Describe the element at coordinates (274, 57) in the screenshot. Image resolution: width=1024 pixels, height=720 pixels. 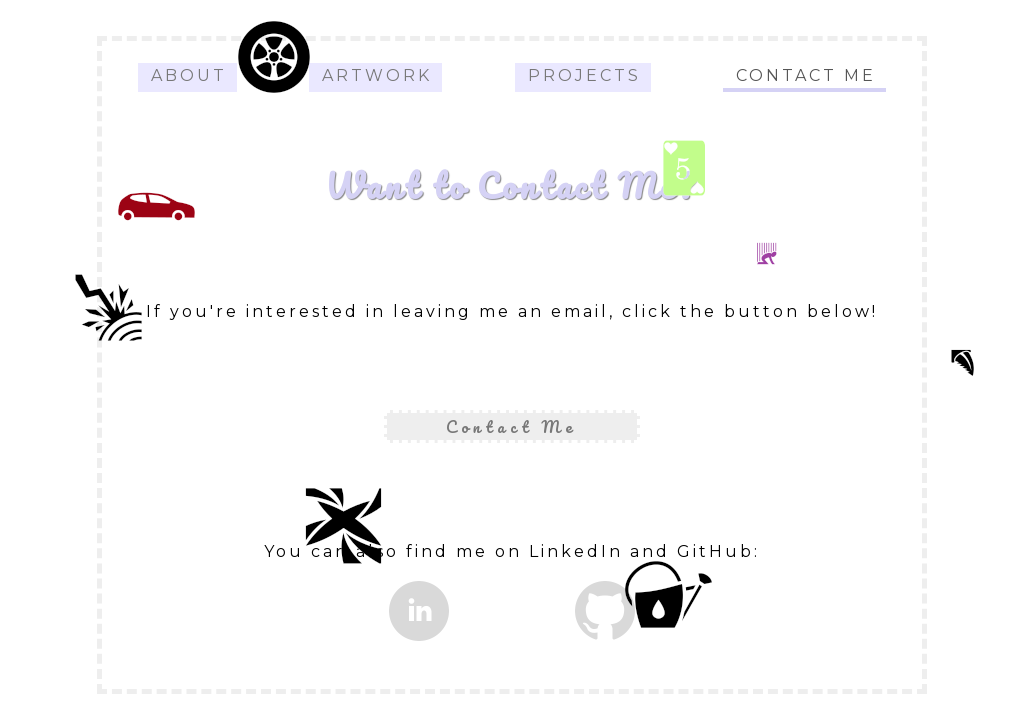
I see `access vehicle or tire settings` at that location.